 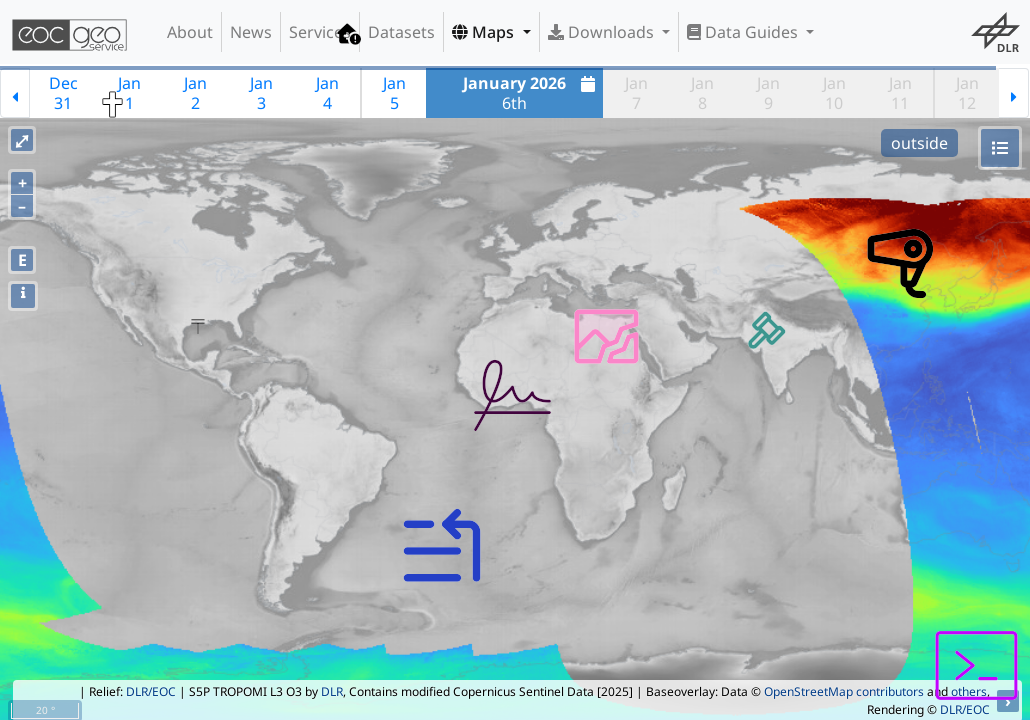 What do you see at coordinates (348, 33) in the screenshot?
I see `home healthcare alert or urgent medical notice` at bounding box center [348, 33].